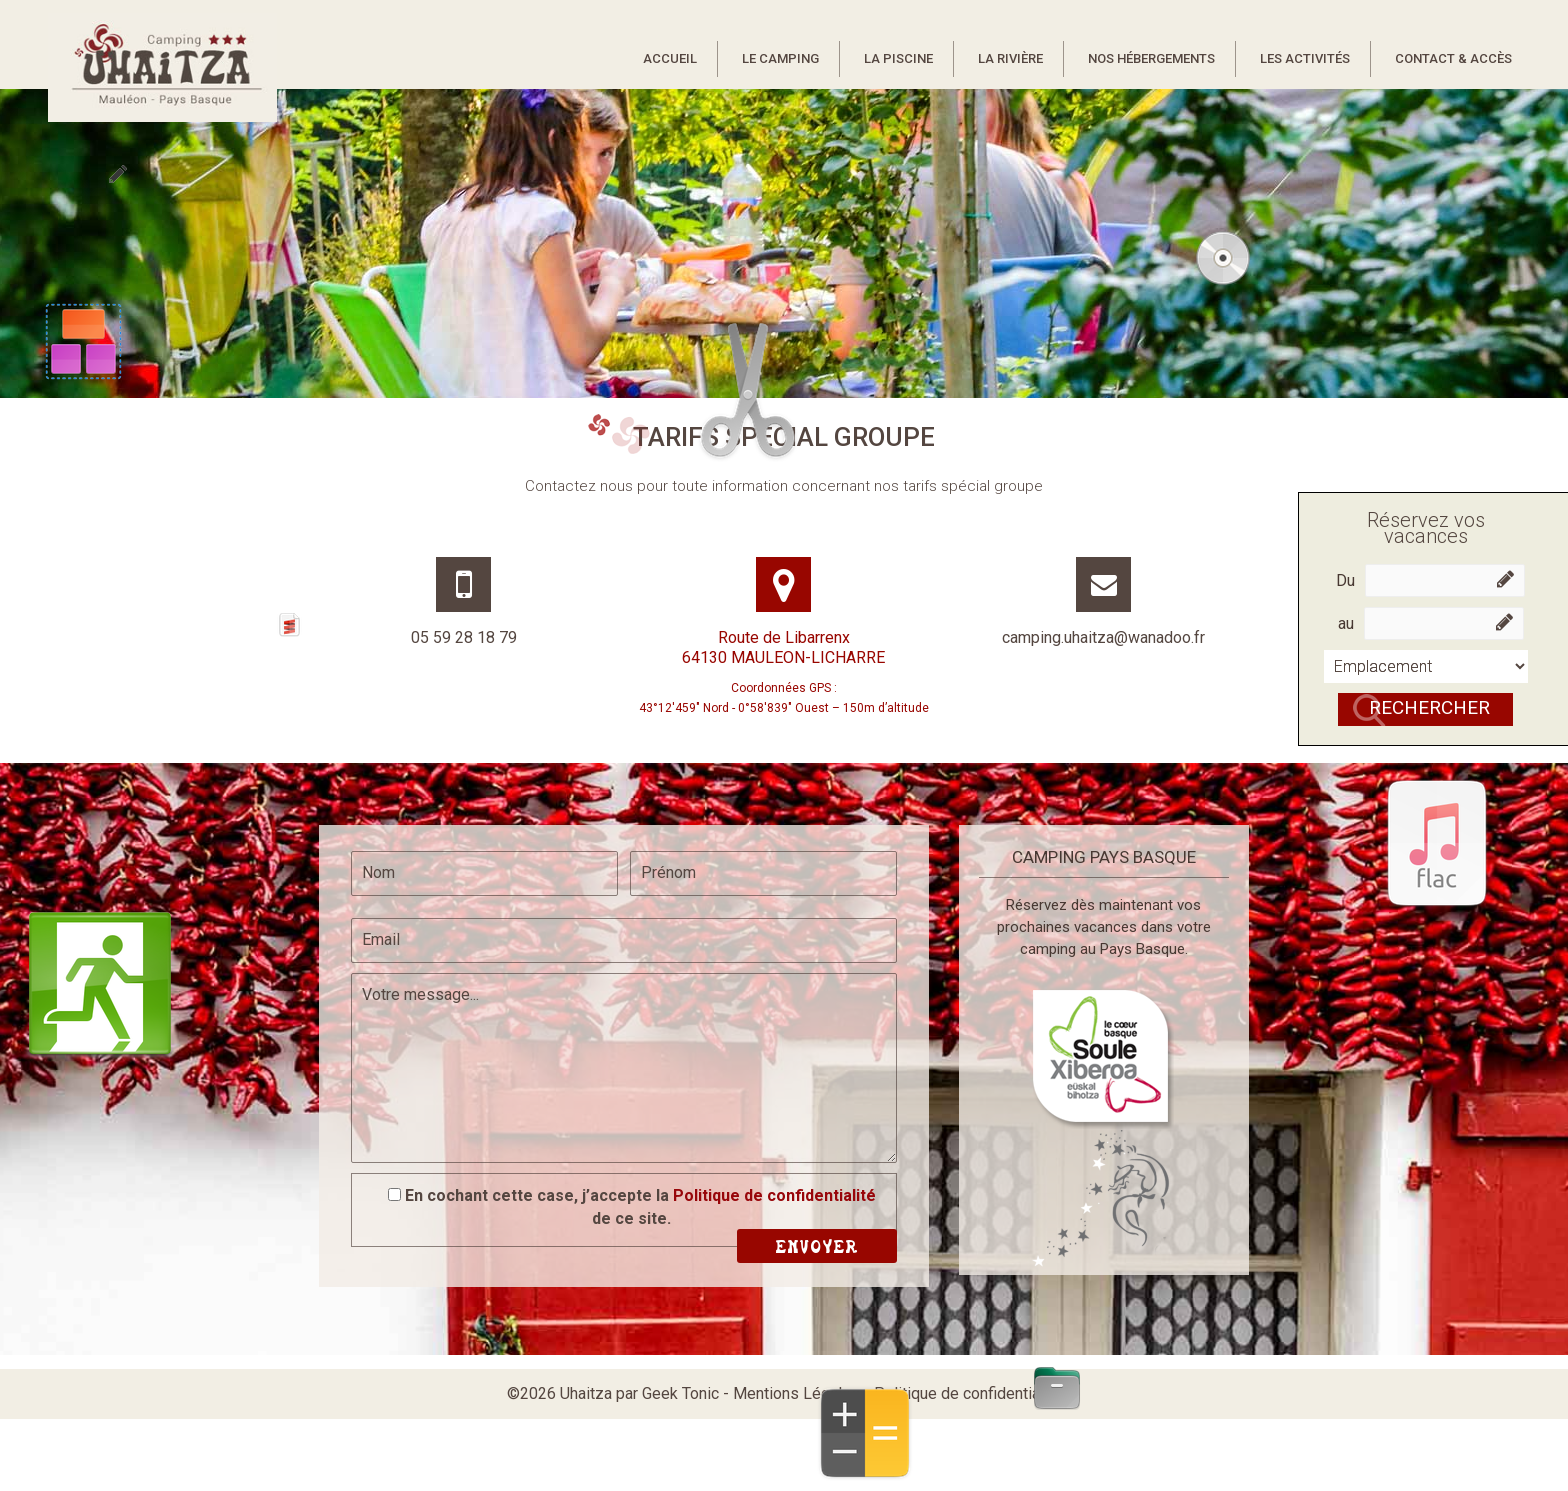 Image resolution: width=1568 pixels, height=1491 pixels. What do you see at coordinates (748, 390) in the screenshot?
I see `cut selected content to clipboard` at bounding box center [748, 390].